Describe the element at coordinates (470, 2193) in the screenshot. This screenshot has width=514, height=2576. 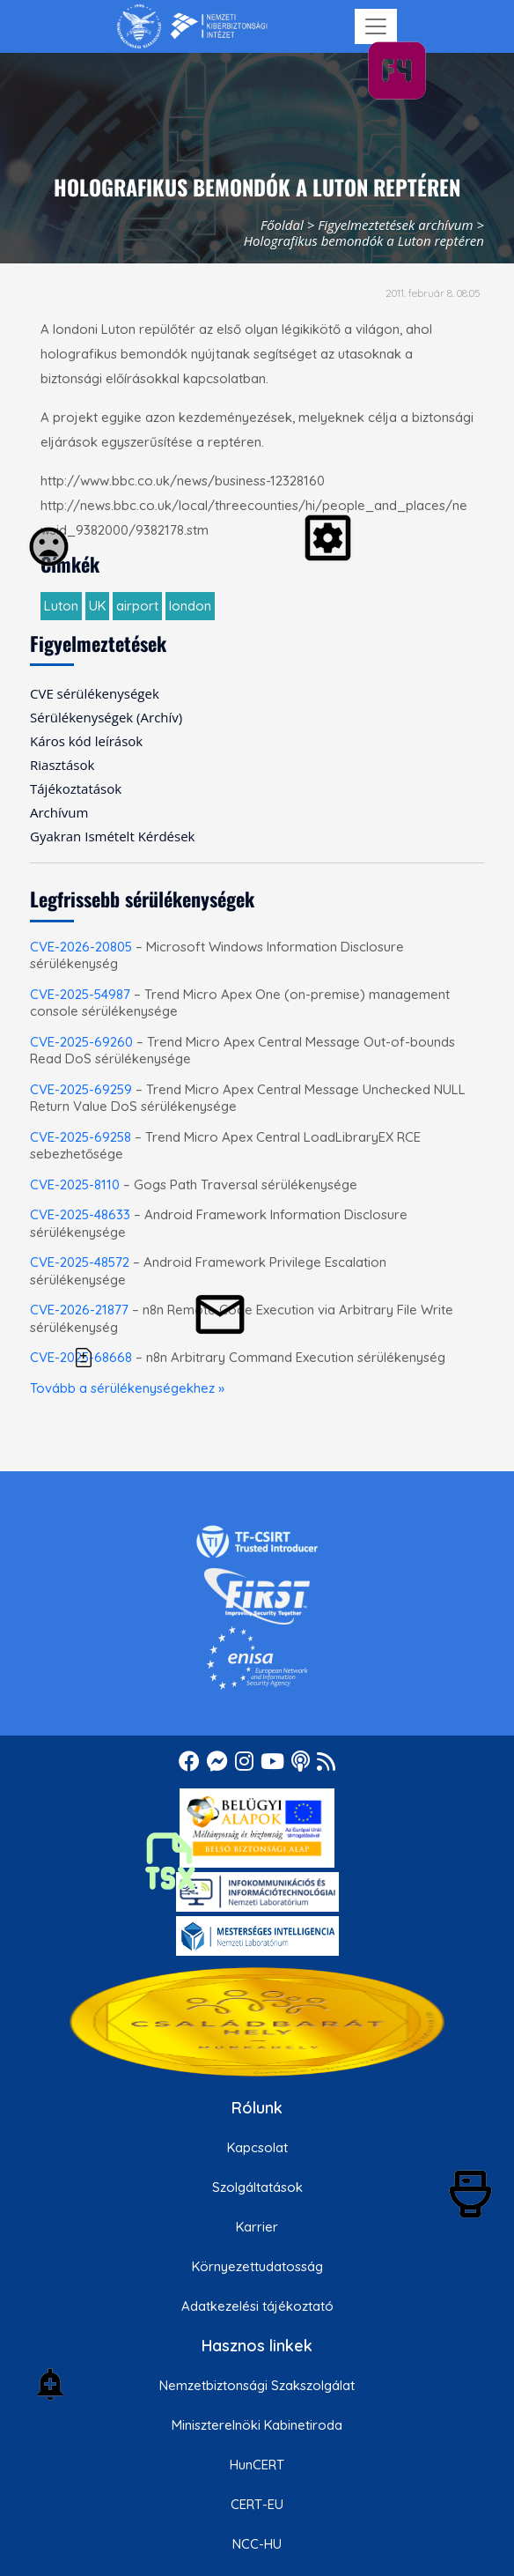
I see `find nearby restrooms` at that location.